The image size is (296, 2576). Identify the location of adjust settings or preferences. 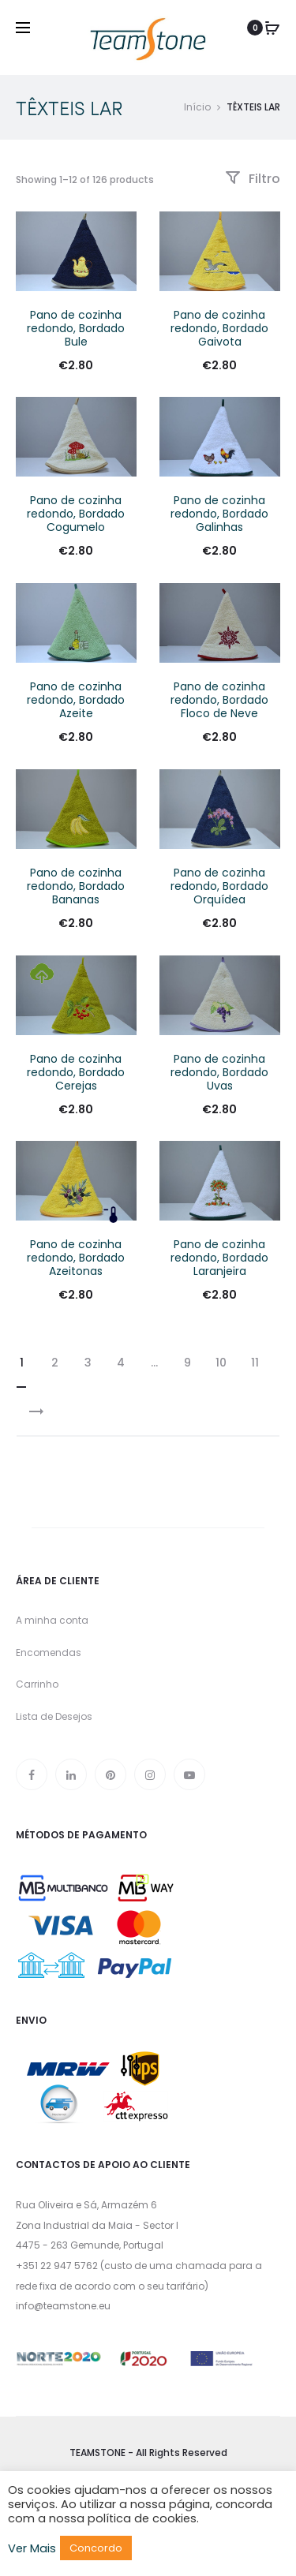
(130, 2066).